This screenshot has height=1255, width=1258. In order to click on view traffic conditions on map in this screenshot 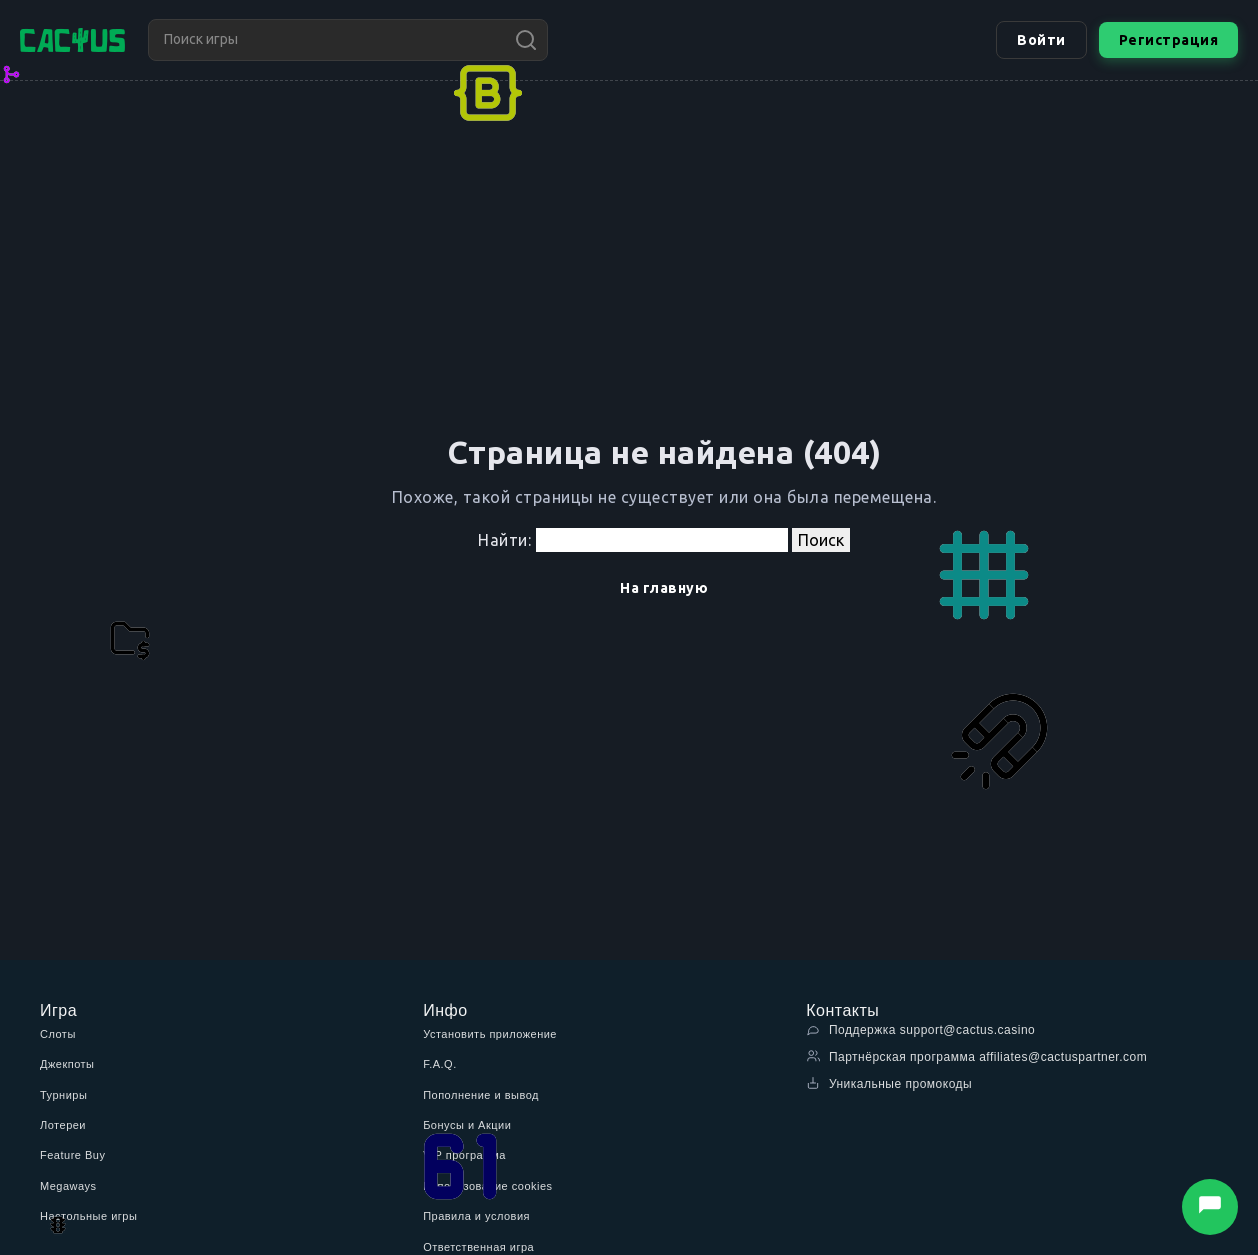, I will do `click(58, 1225)`.